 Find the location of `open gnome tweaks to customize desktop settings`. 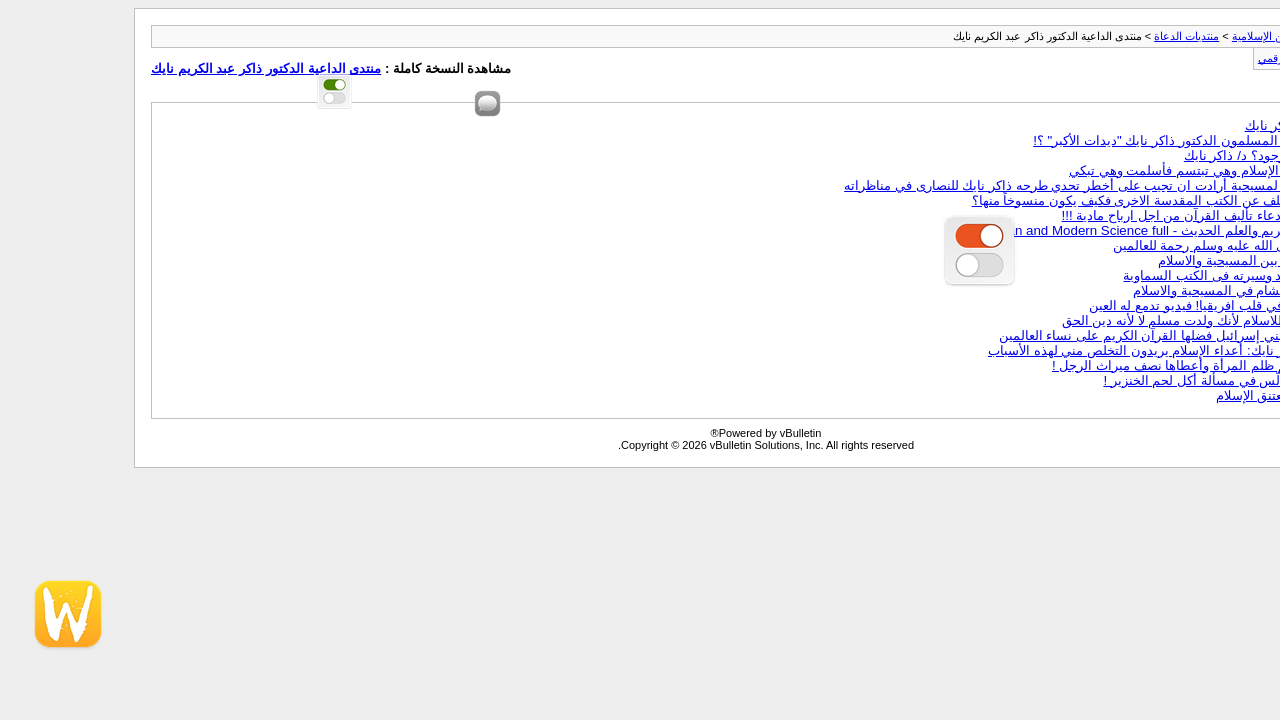

open gnome tweaks to customize desktop settings is located at coordinates (334, 91).